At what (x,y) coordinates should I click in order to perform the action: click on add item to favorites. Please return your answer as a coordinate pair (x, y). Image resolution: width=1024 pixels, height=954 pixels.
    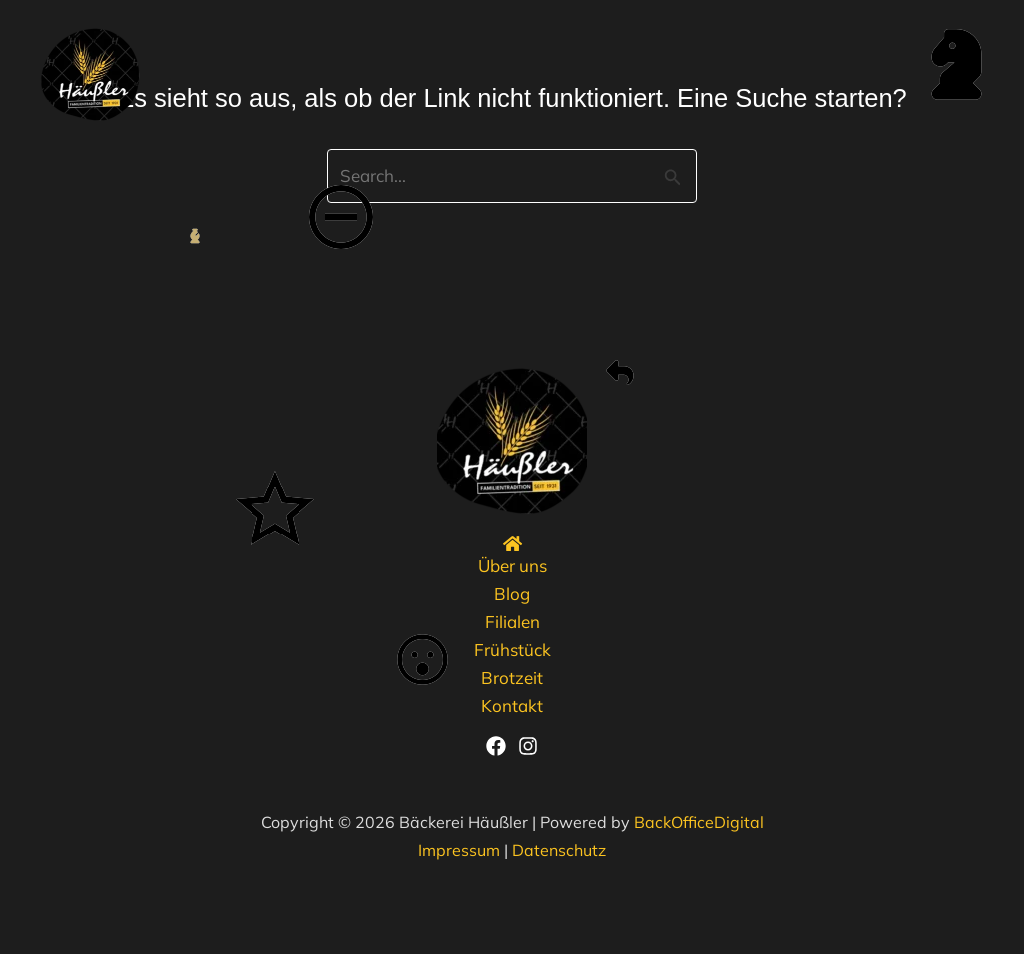
    Looking at the image, I should click on (275, 510).